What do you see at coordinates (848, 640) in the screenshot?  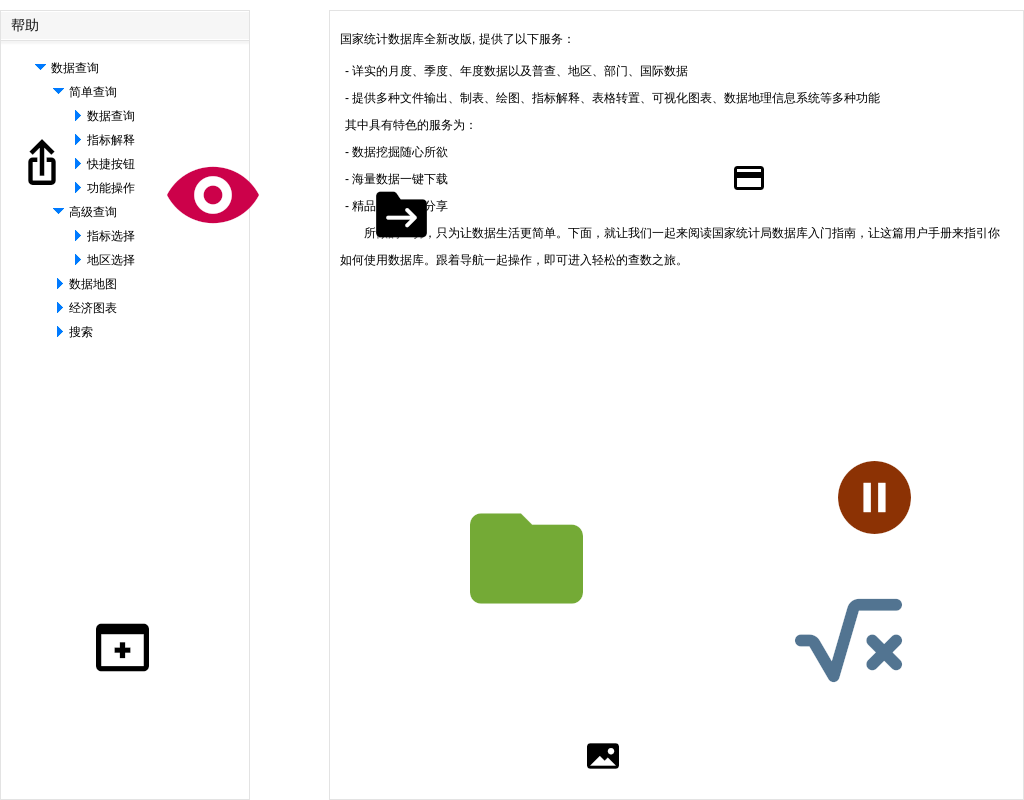 I see `access mathematical or scientific calculator functions` at bounding box center [848, 640].